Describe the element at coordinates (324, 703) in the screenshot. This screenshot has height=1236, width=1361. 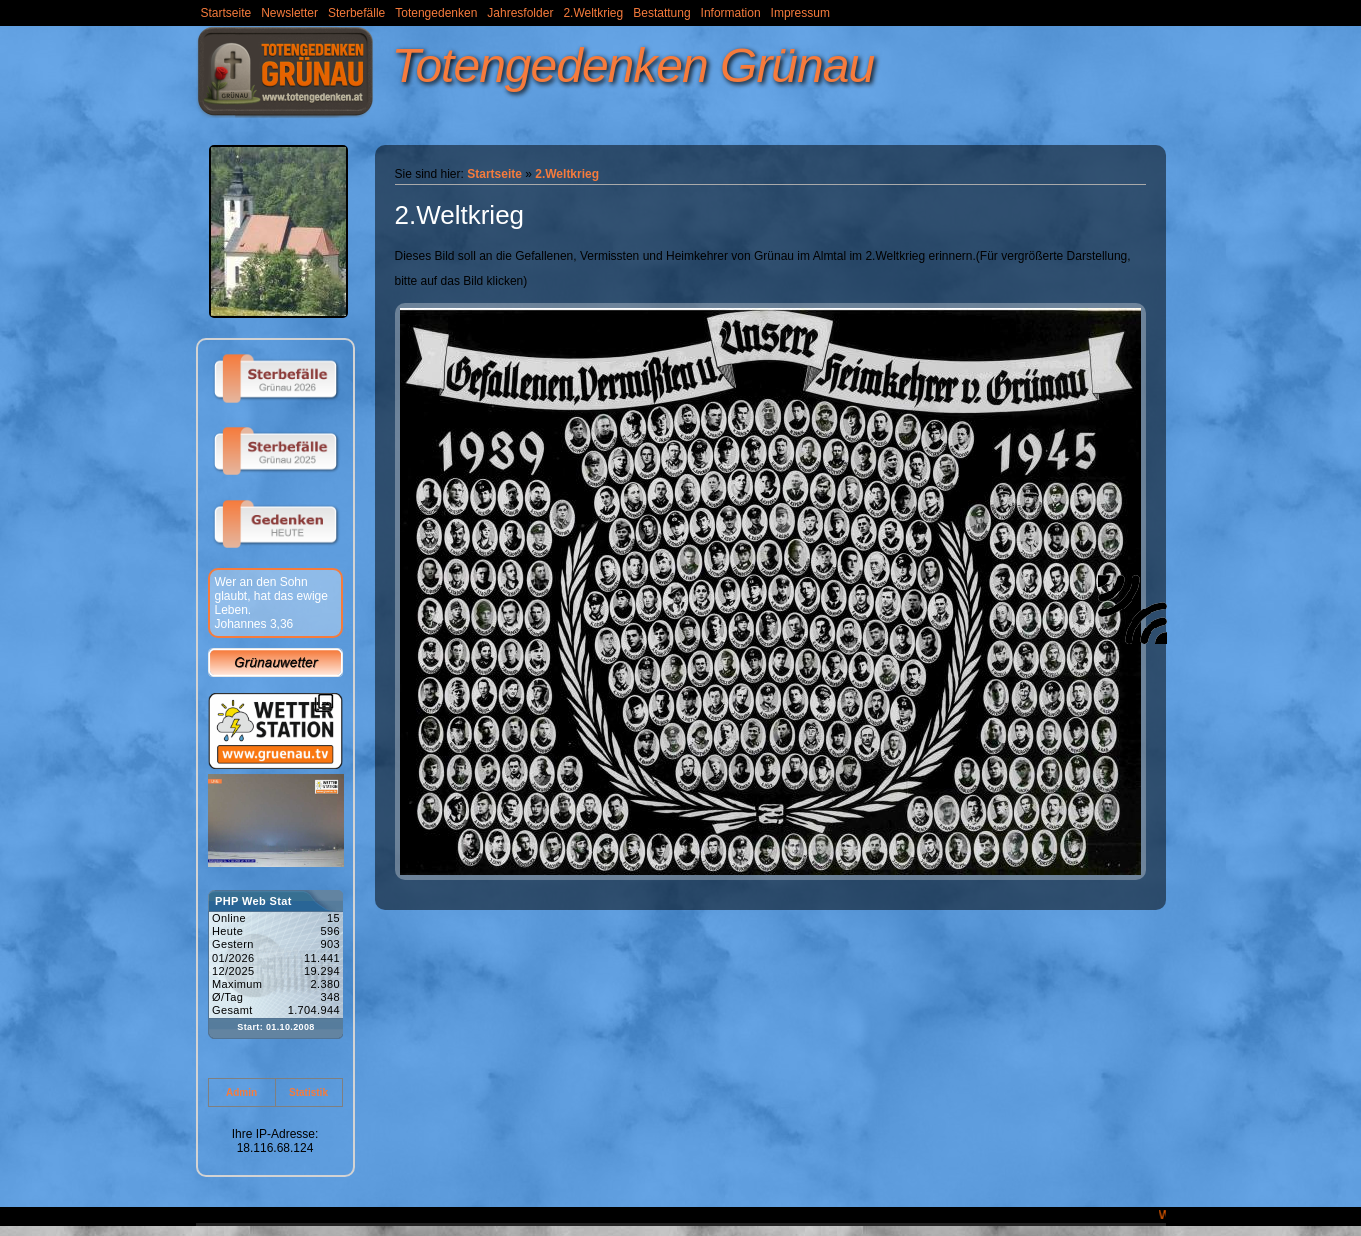
I see `filter or sort images in a gallery` at that location.